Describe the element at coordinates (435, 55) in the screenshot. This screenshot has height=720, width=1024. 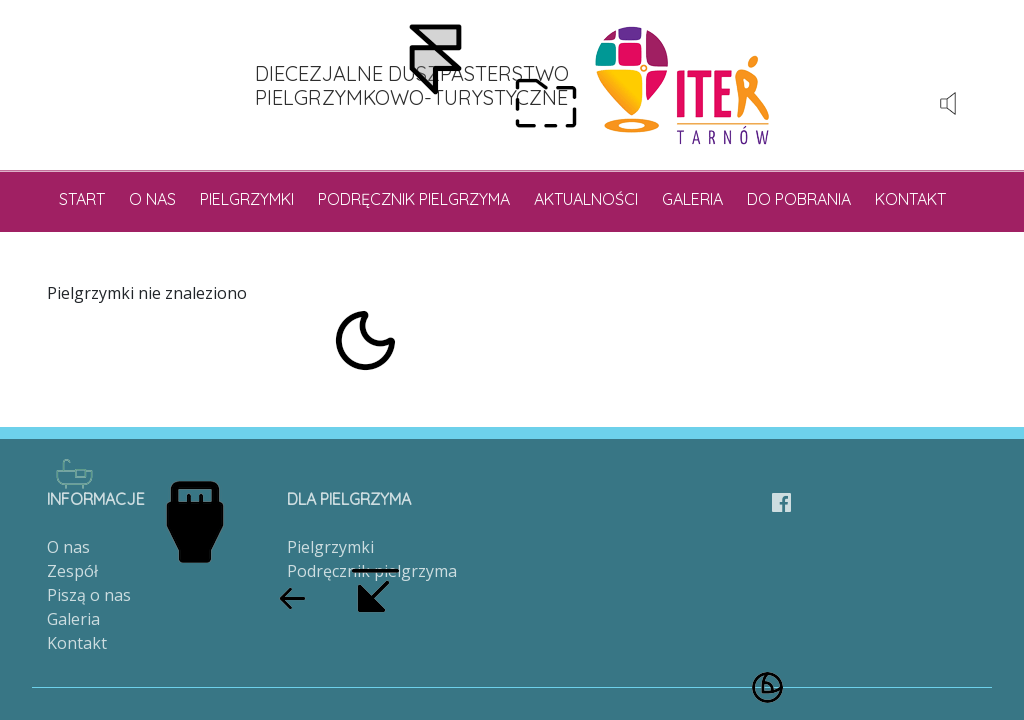
I see `open framer app` at that location.